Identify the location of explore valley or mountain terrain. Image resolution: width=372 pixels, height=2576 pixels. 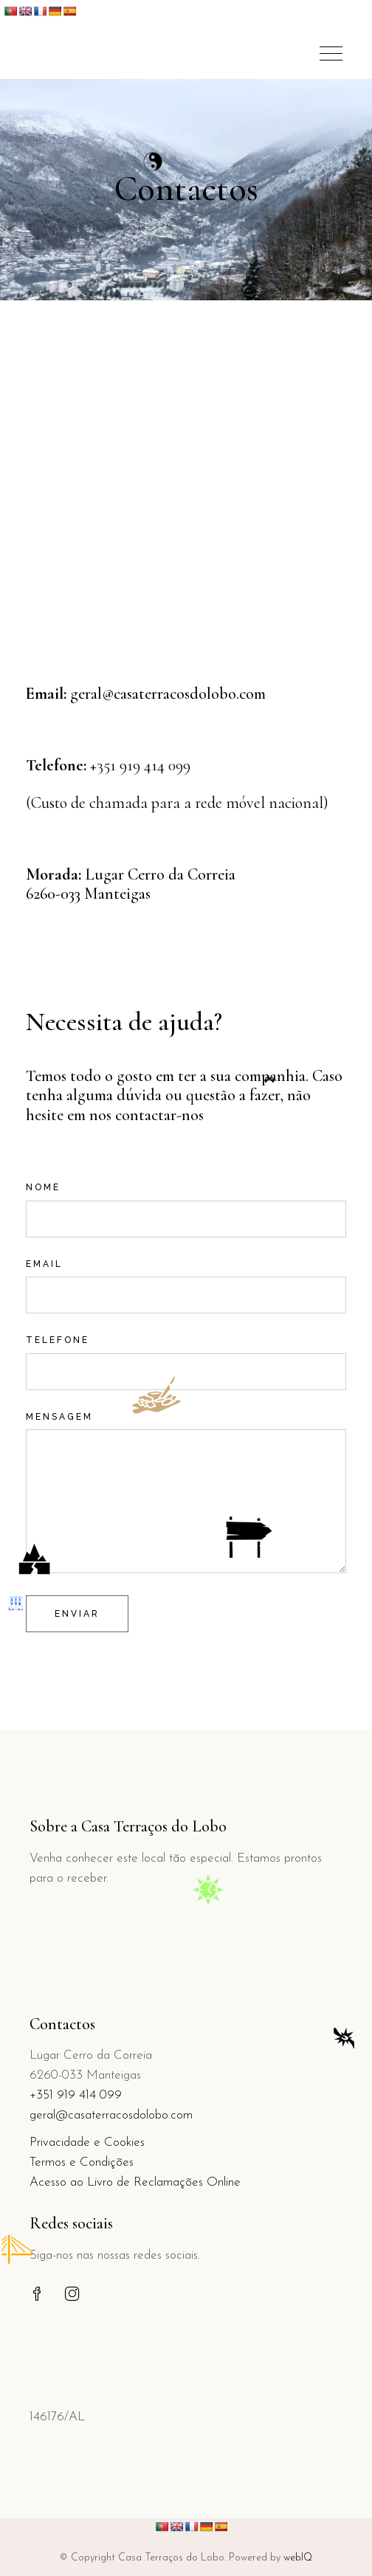
(34, 1558).